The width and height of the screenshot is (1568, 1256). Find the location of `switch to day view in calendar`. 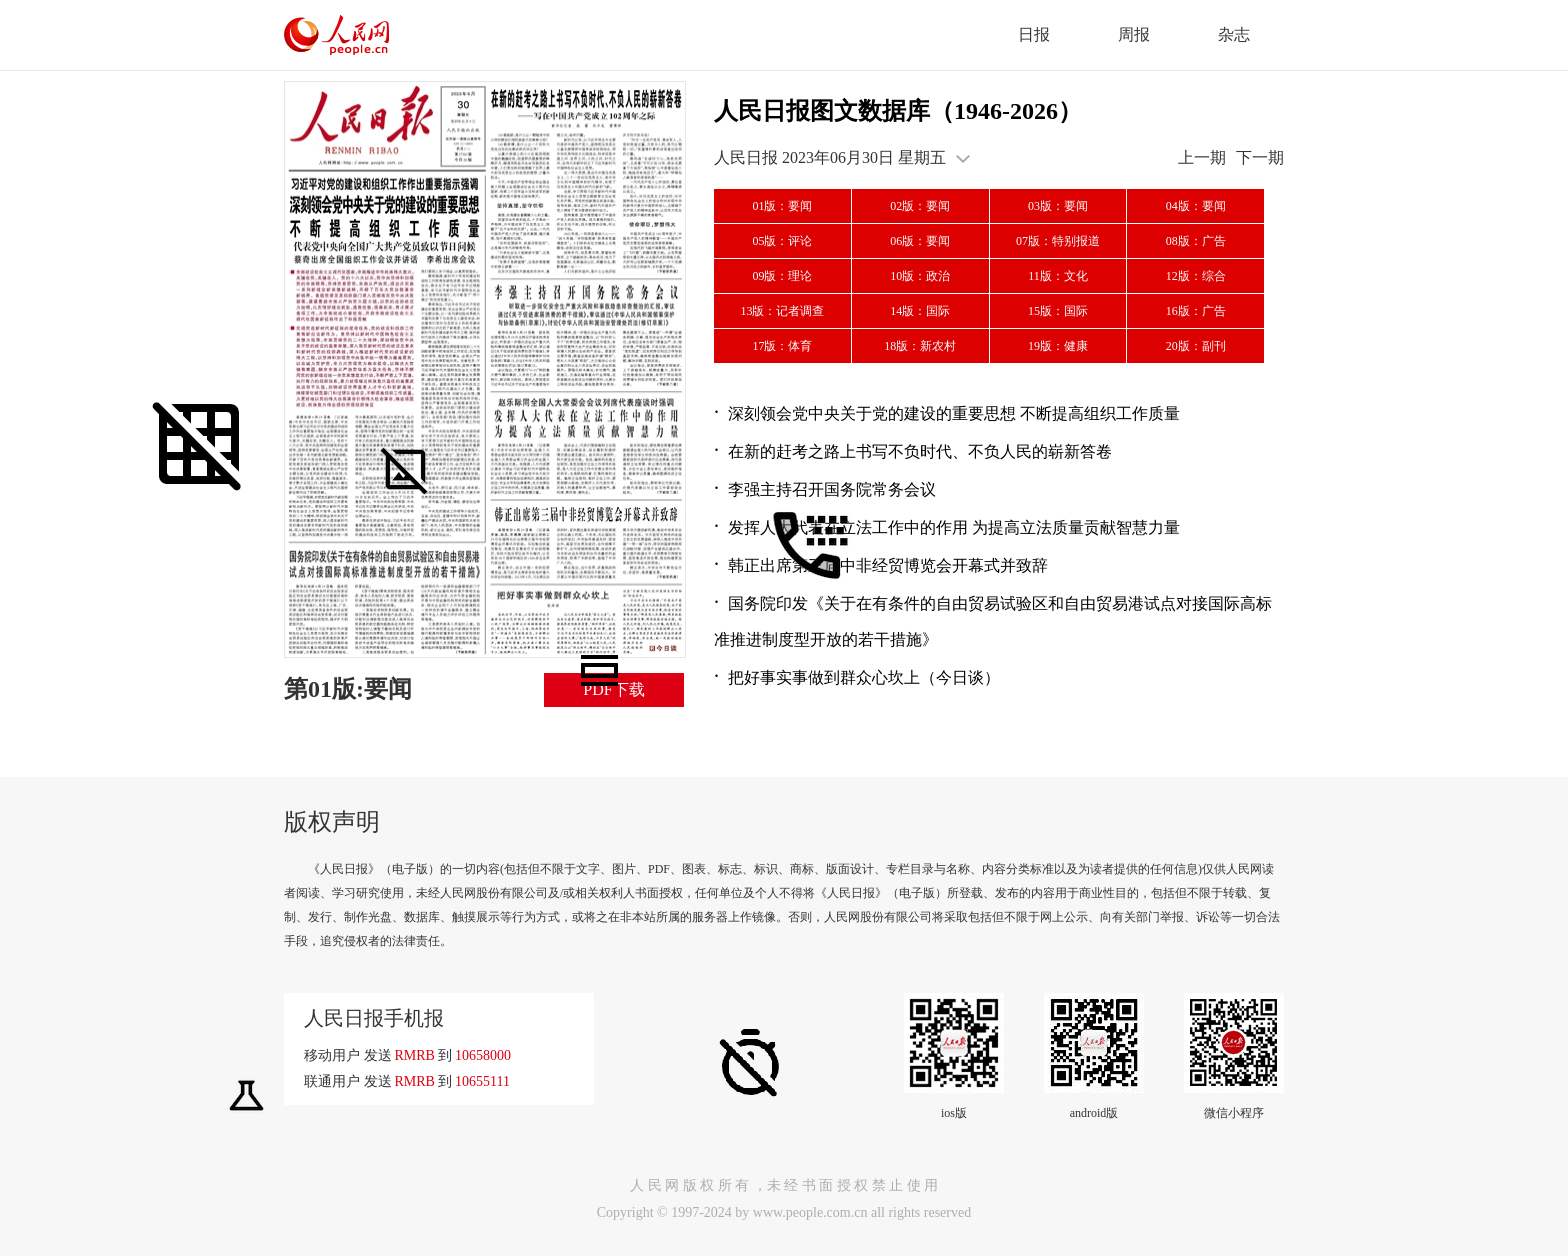

switch to day view in calendar is located at coordinates (600, 670).